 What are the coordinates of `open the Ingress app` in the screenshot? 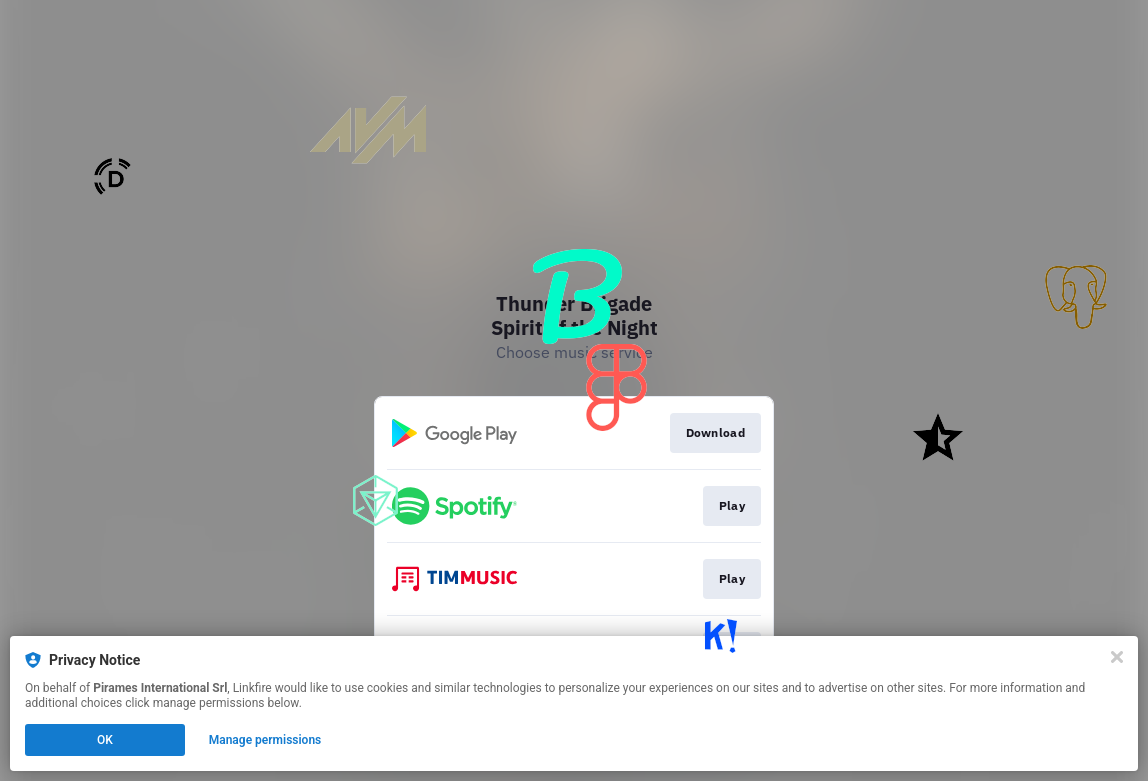 It's located at (375, 500).